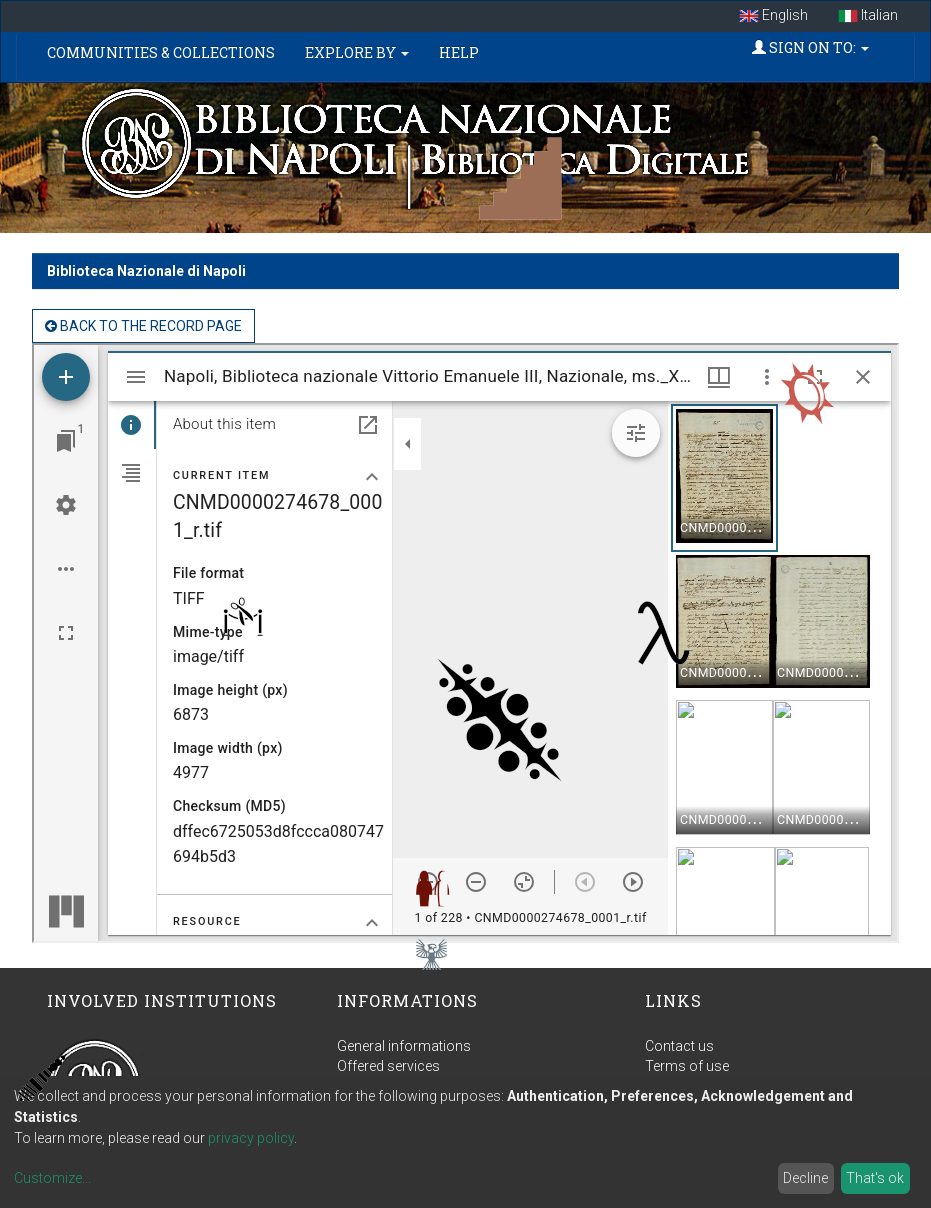 This screenshot has height=1208, width=931. I want to click on equip a spiked collar accessory to your pet or character, so click(807, 393).